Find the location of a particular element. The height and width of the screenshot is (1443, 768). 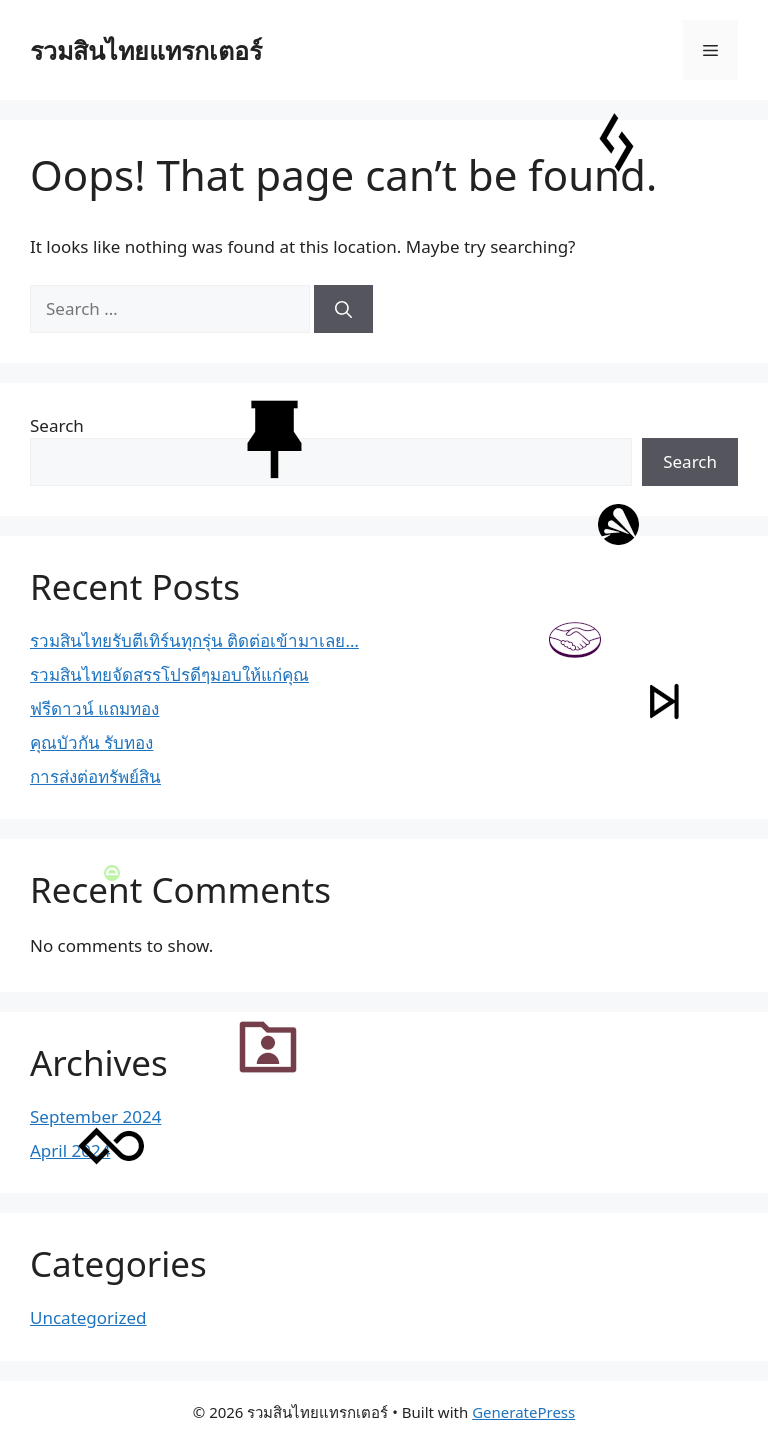

skip to the next track is located at coordinates (665, 701).